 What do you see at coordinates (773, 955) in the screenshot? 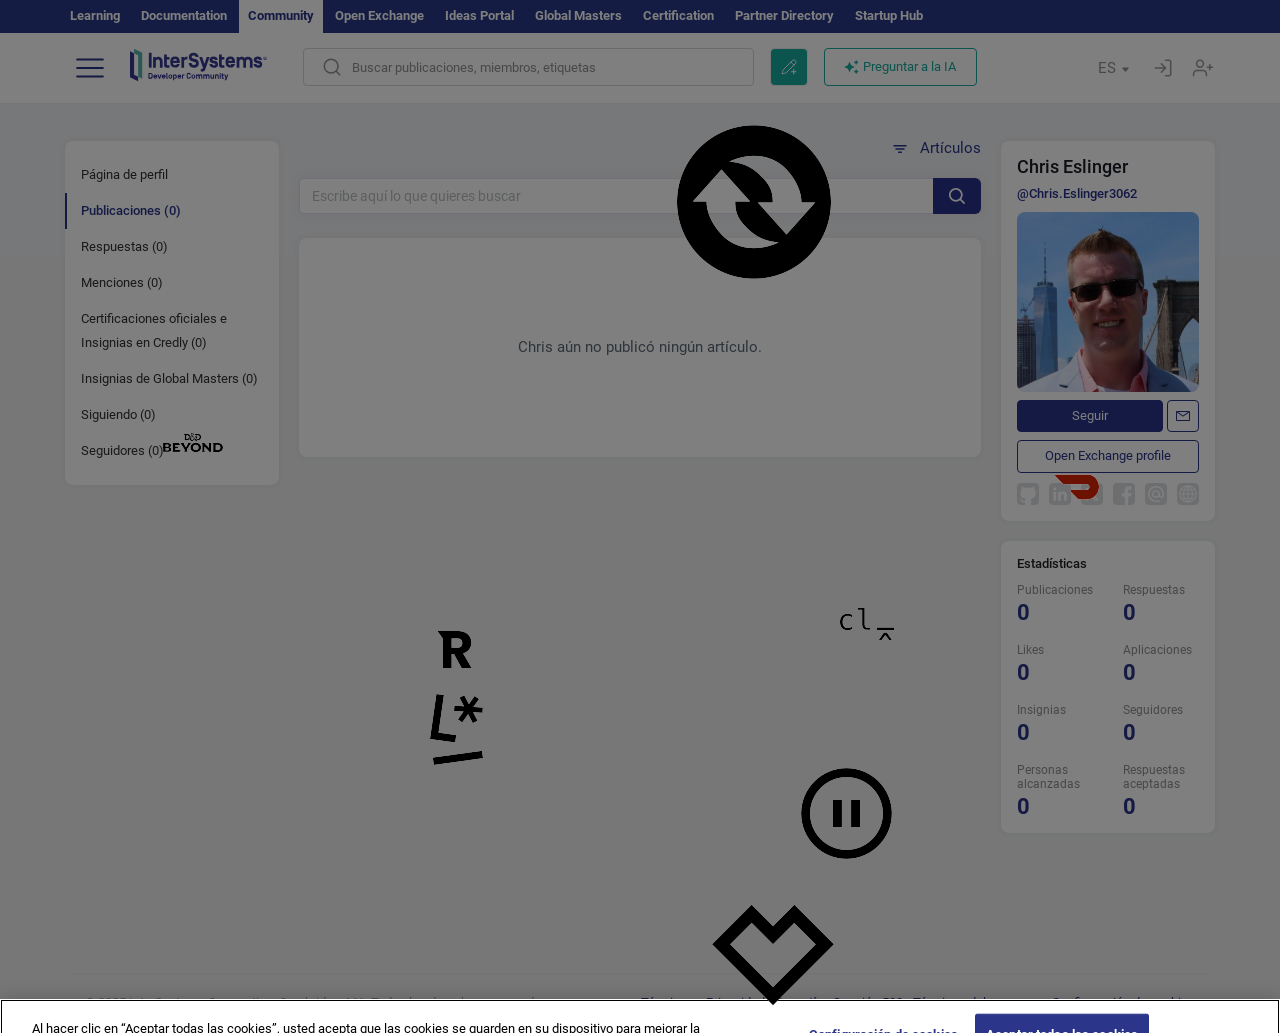
I see `open the Spreadshirt app or website` at bounding box center [773, 955].